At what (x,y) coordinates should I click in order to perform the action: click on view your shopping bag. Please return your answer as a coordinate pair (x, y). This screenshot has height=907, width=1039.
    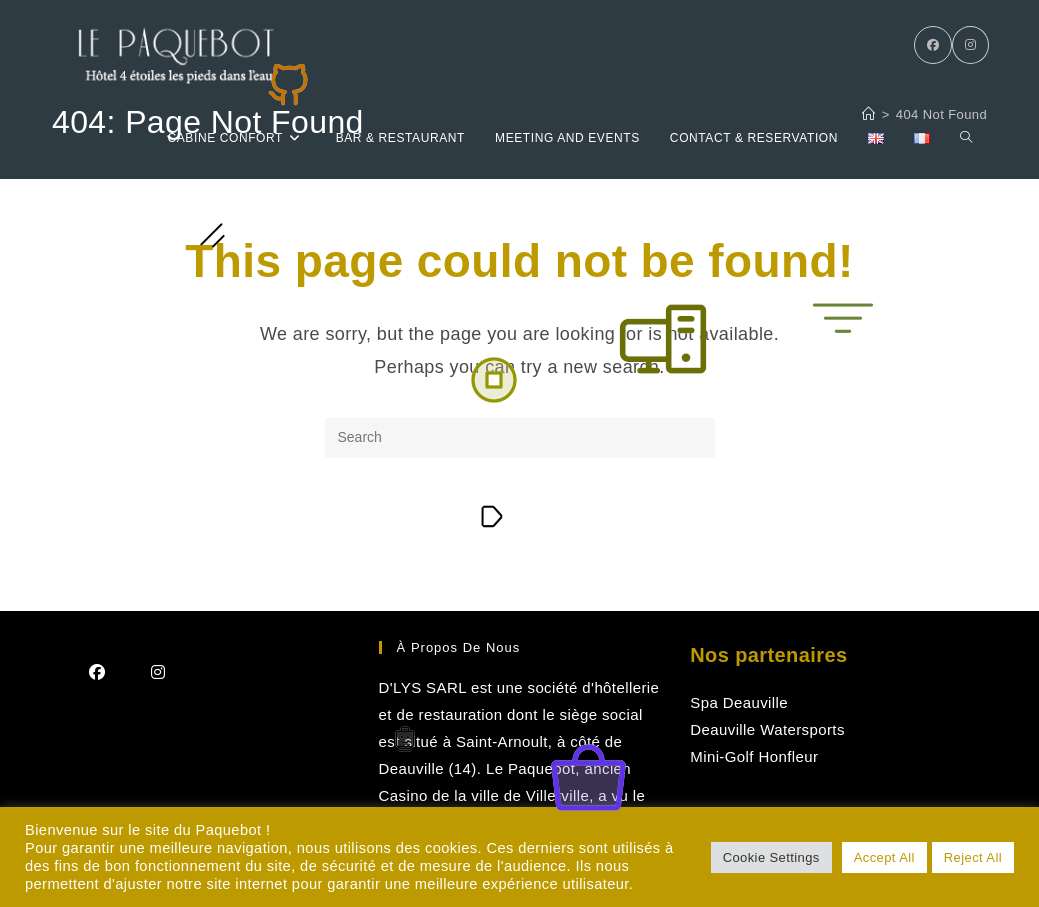
    Looking at the image, I should click on (588, 781).